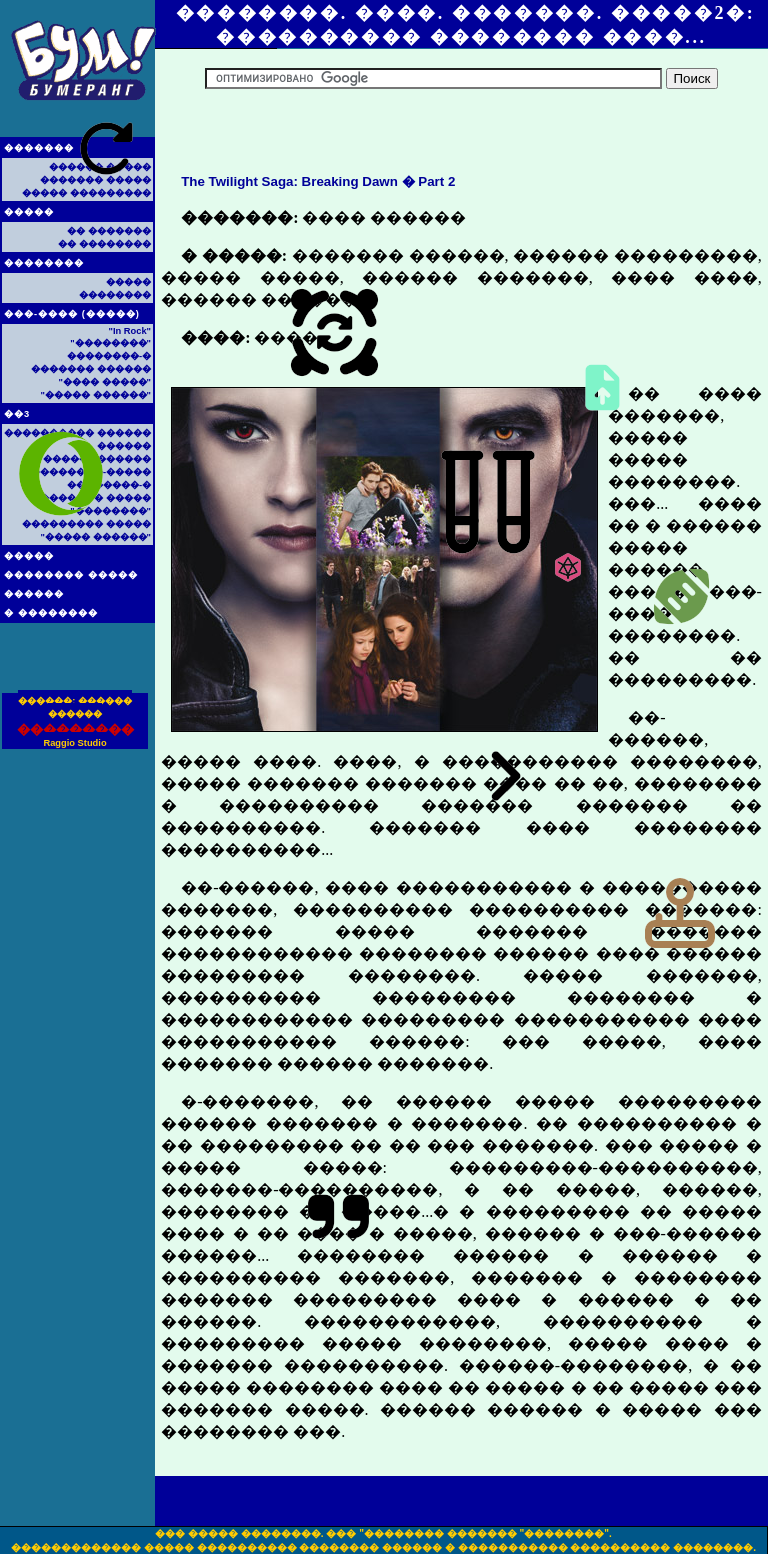  Describe the element at coordinates (568, 567) in the screenshot. I see `access tabletop gaming or RPG features` at that location.